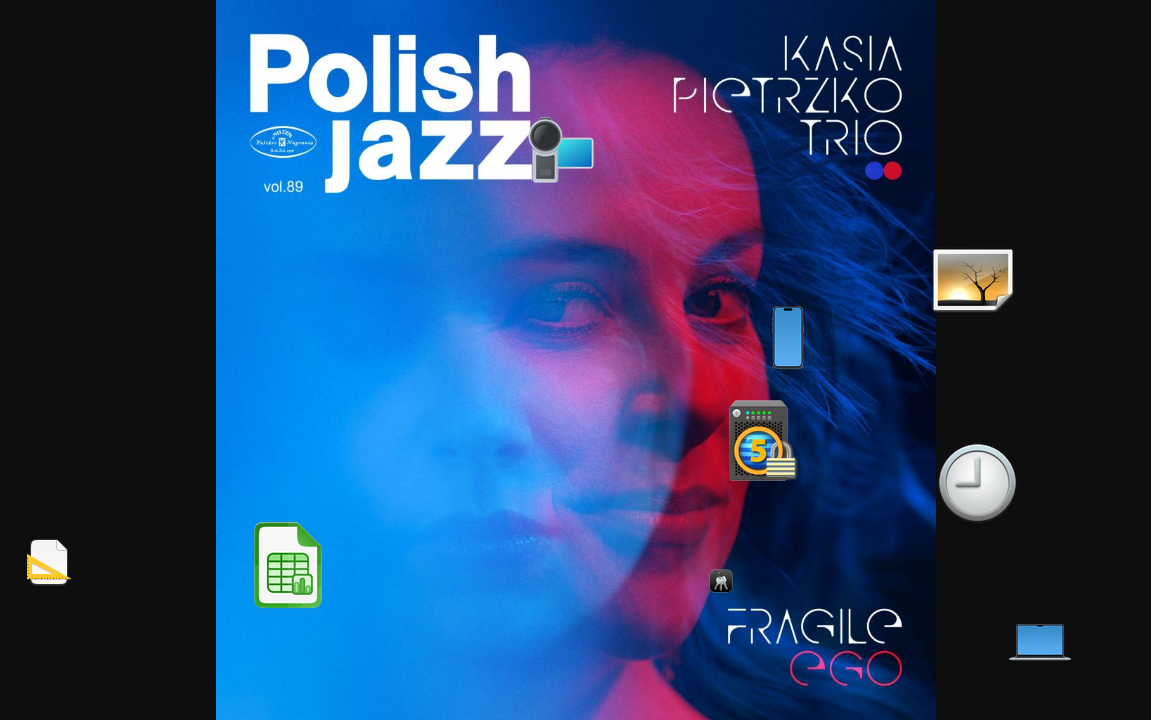 The width and height of the screenshot is (1151, 720). What do you see at coordinates (49, 562) in the screenshot?
I see `configure page layout settings` at bounding box center [49, 562].